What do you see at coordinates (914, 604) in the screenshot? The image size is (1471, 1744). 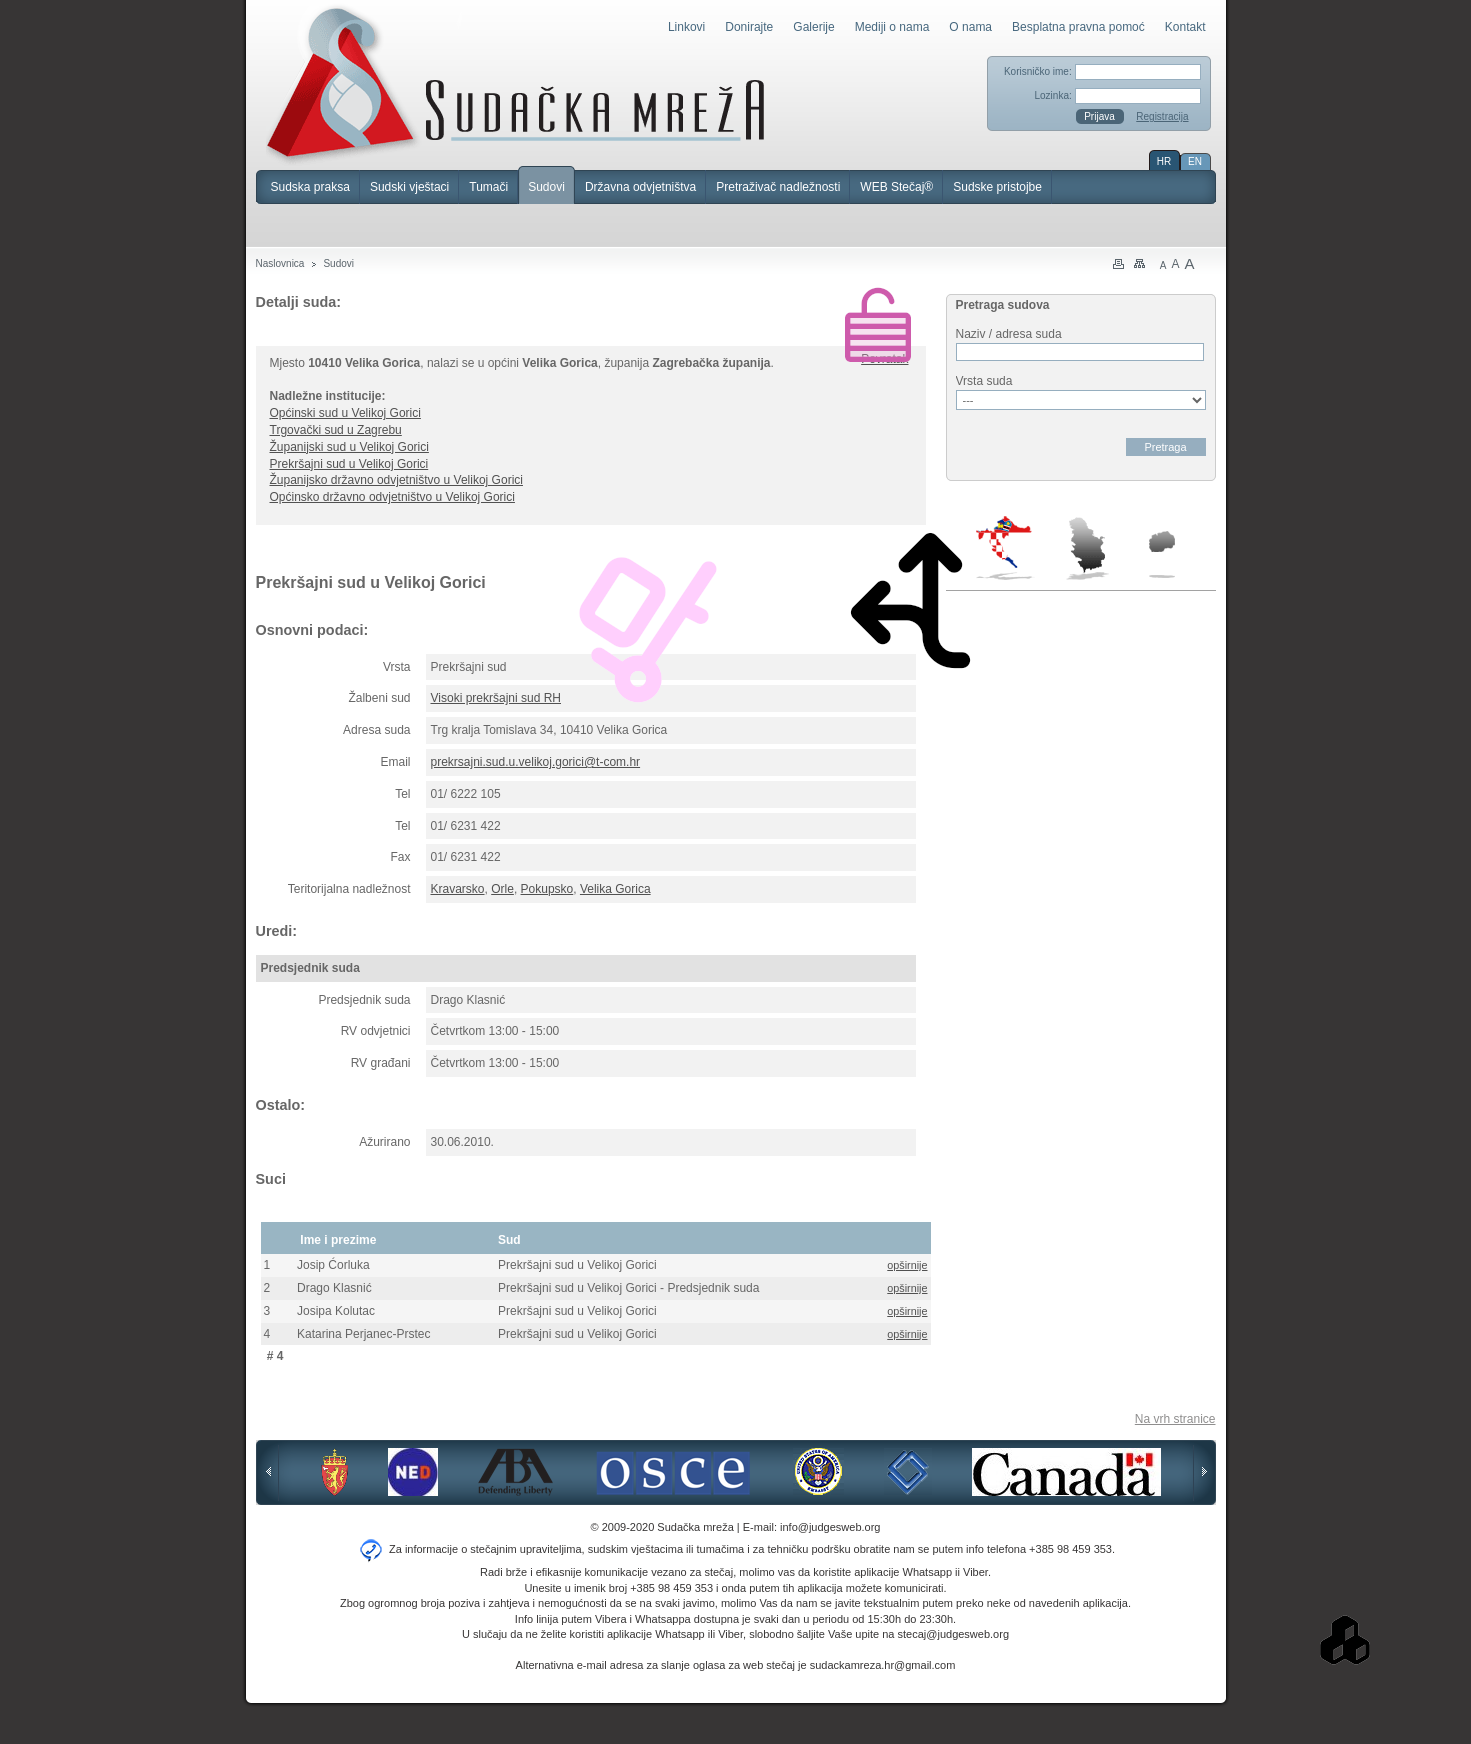 I see `split or branch content in multiple directions` at bounding box center [914, 604].